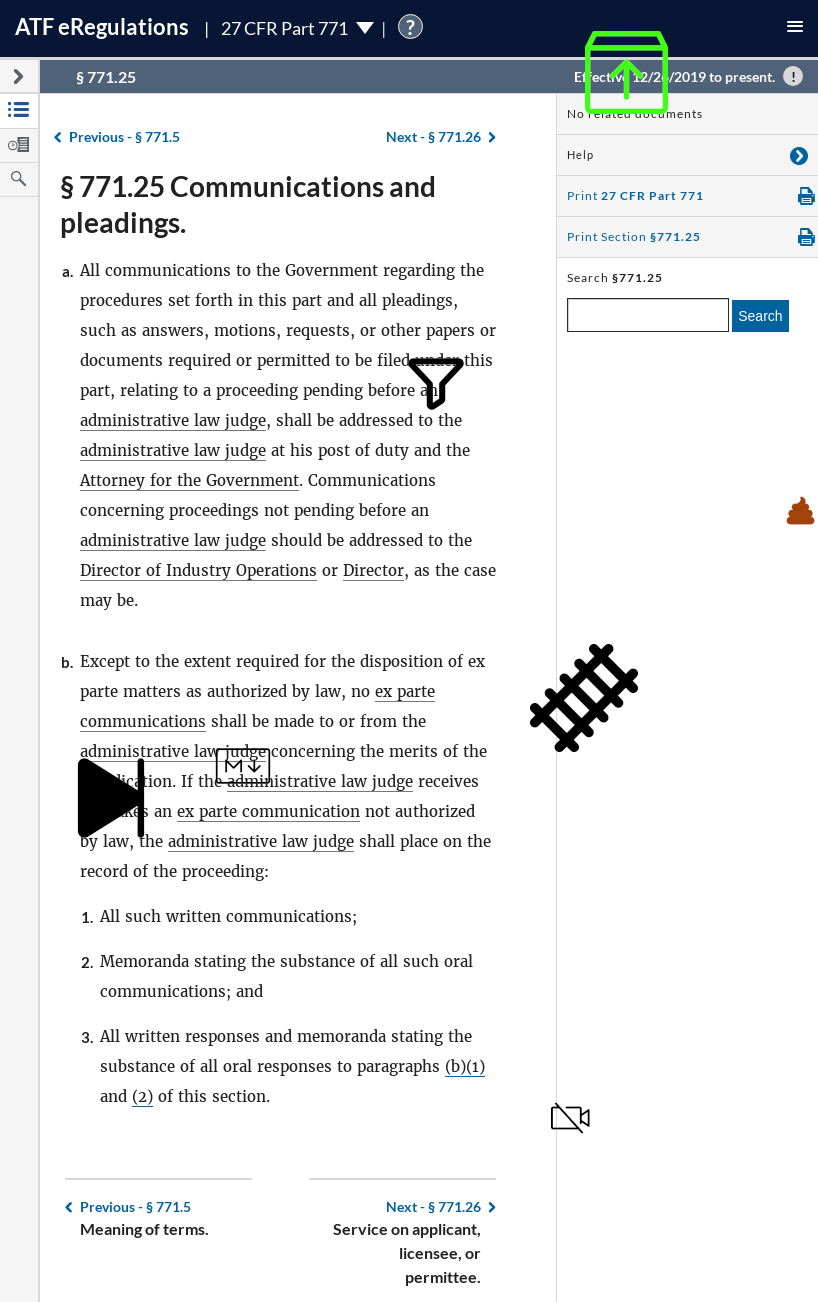  I want to click on upload a file or package, so click(626, 72).